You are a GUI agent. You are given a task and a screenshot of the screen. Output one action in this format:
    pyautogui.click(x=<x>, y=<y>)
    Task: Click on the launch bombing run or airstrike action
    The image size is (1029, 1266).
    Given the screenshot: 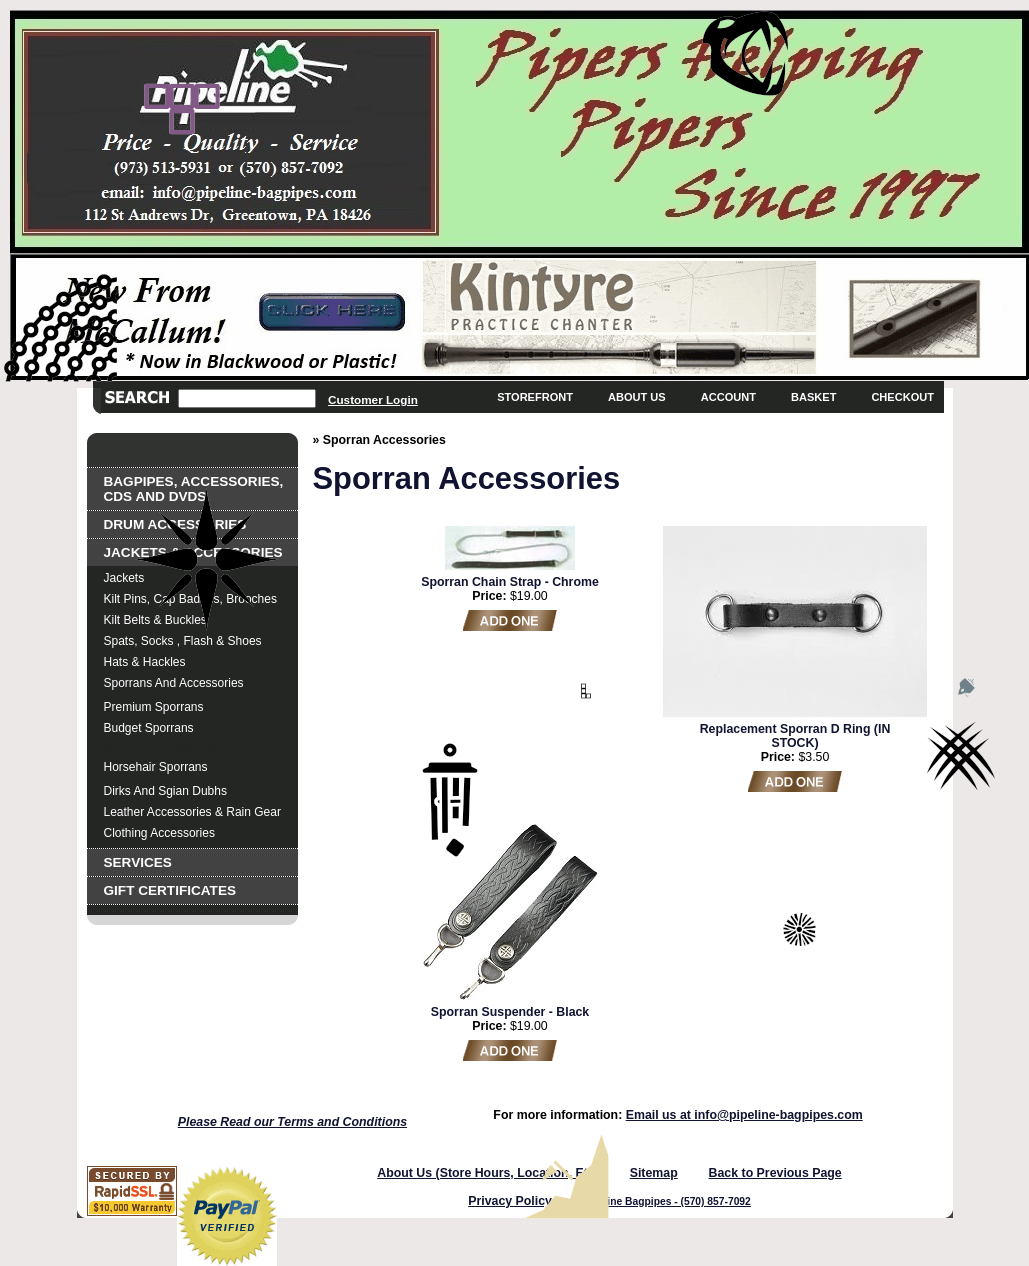 What is the action you would take?
    pyautogui.click(x=966, y=687)
    